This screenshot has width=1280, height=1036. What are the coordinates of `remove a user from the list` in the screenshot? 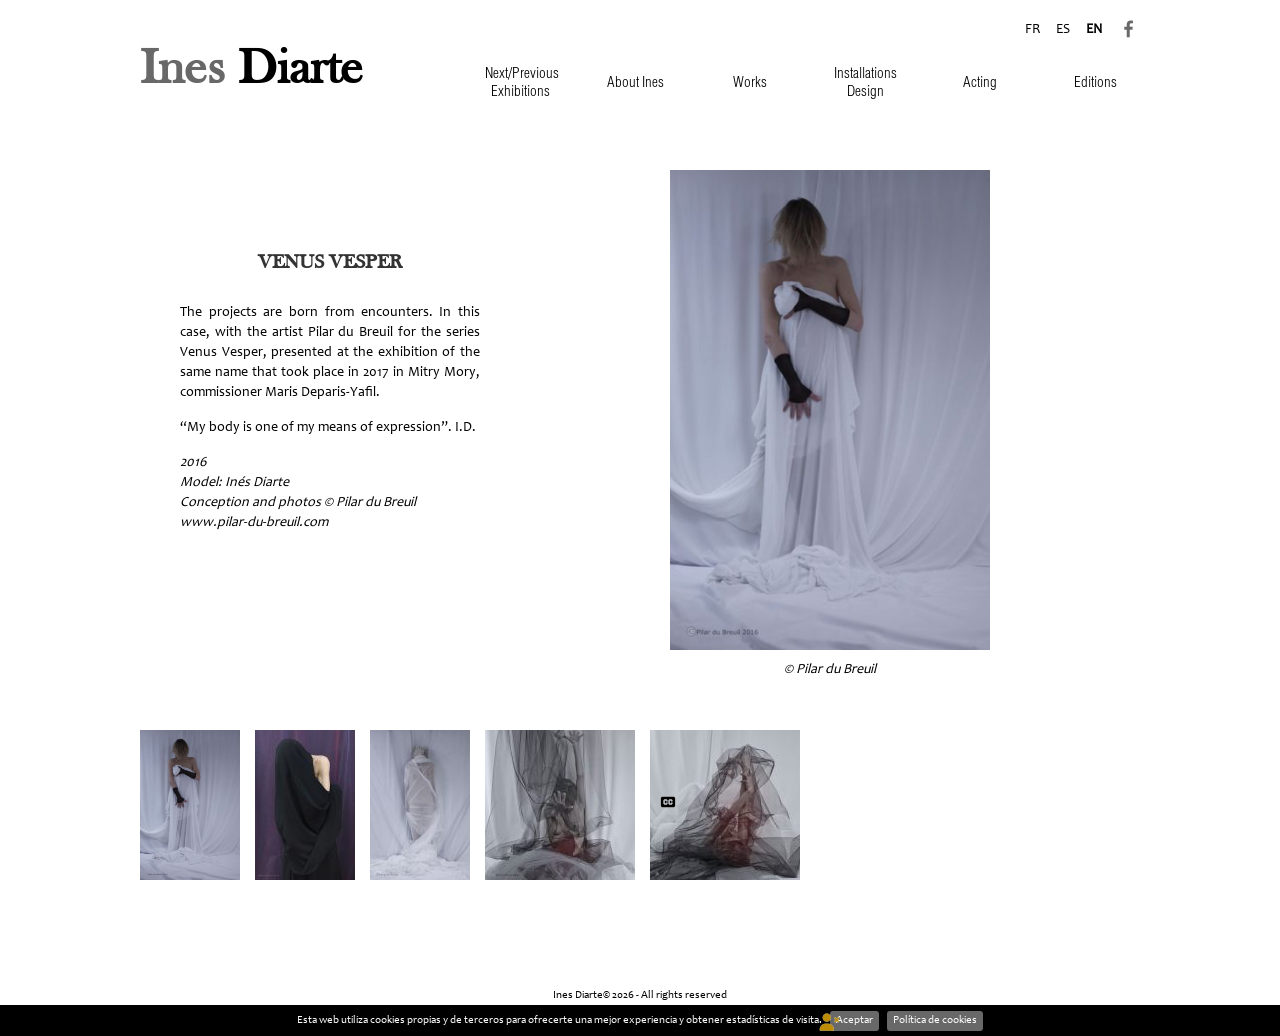 It's located at (829, 1022).